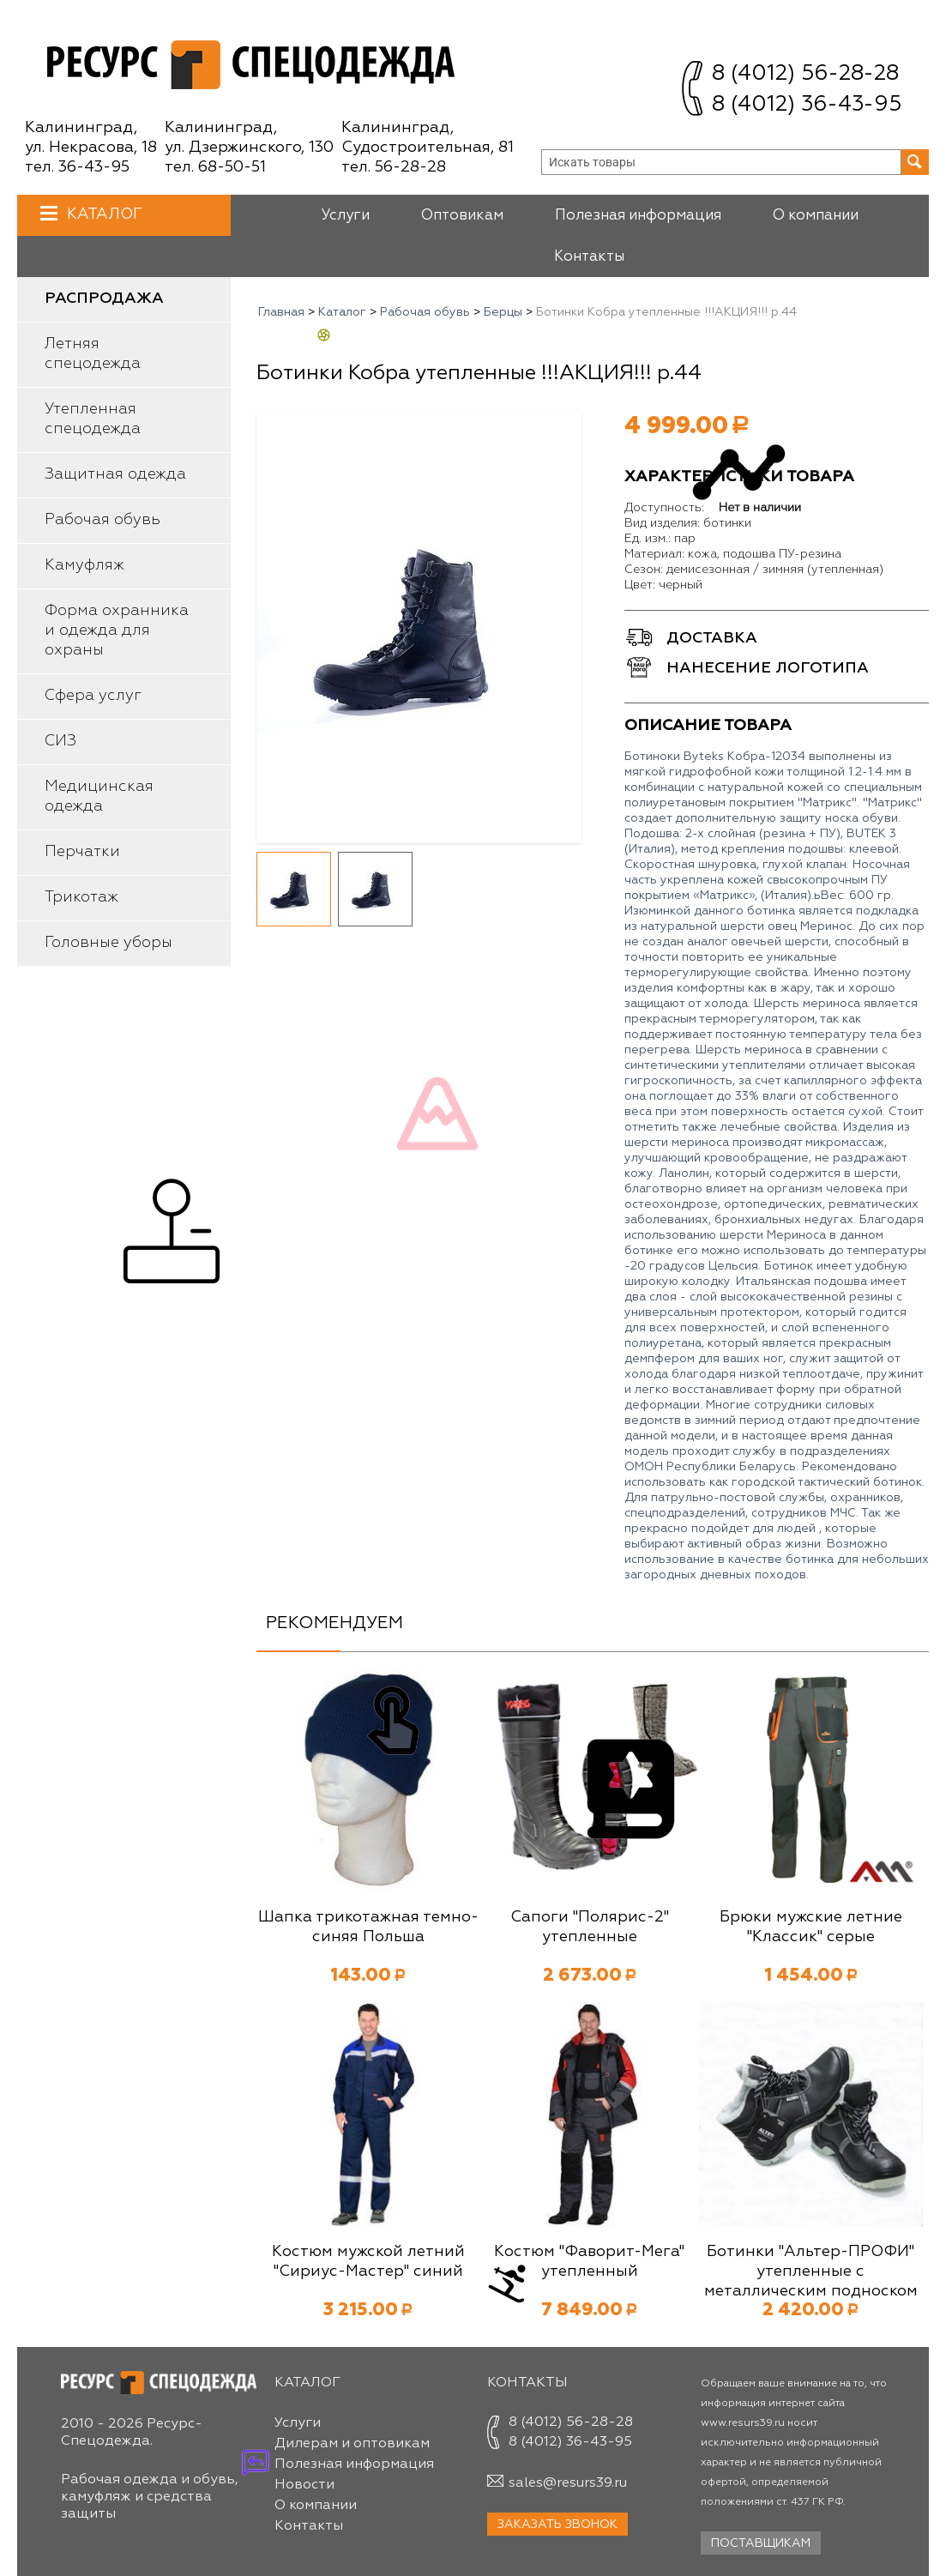 Image resolution: width=946 pixels, height=2576 pixels. I want to click on adjust camera aperture settings, so click(323, 335).